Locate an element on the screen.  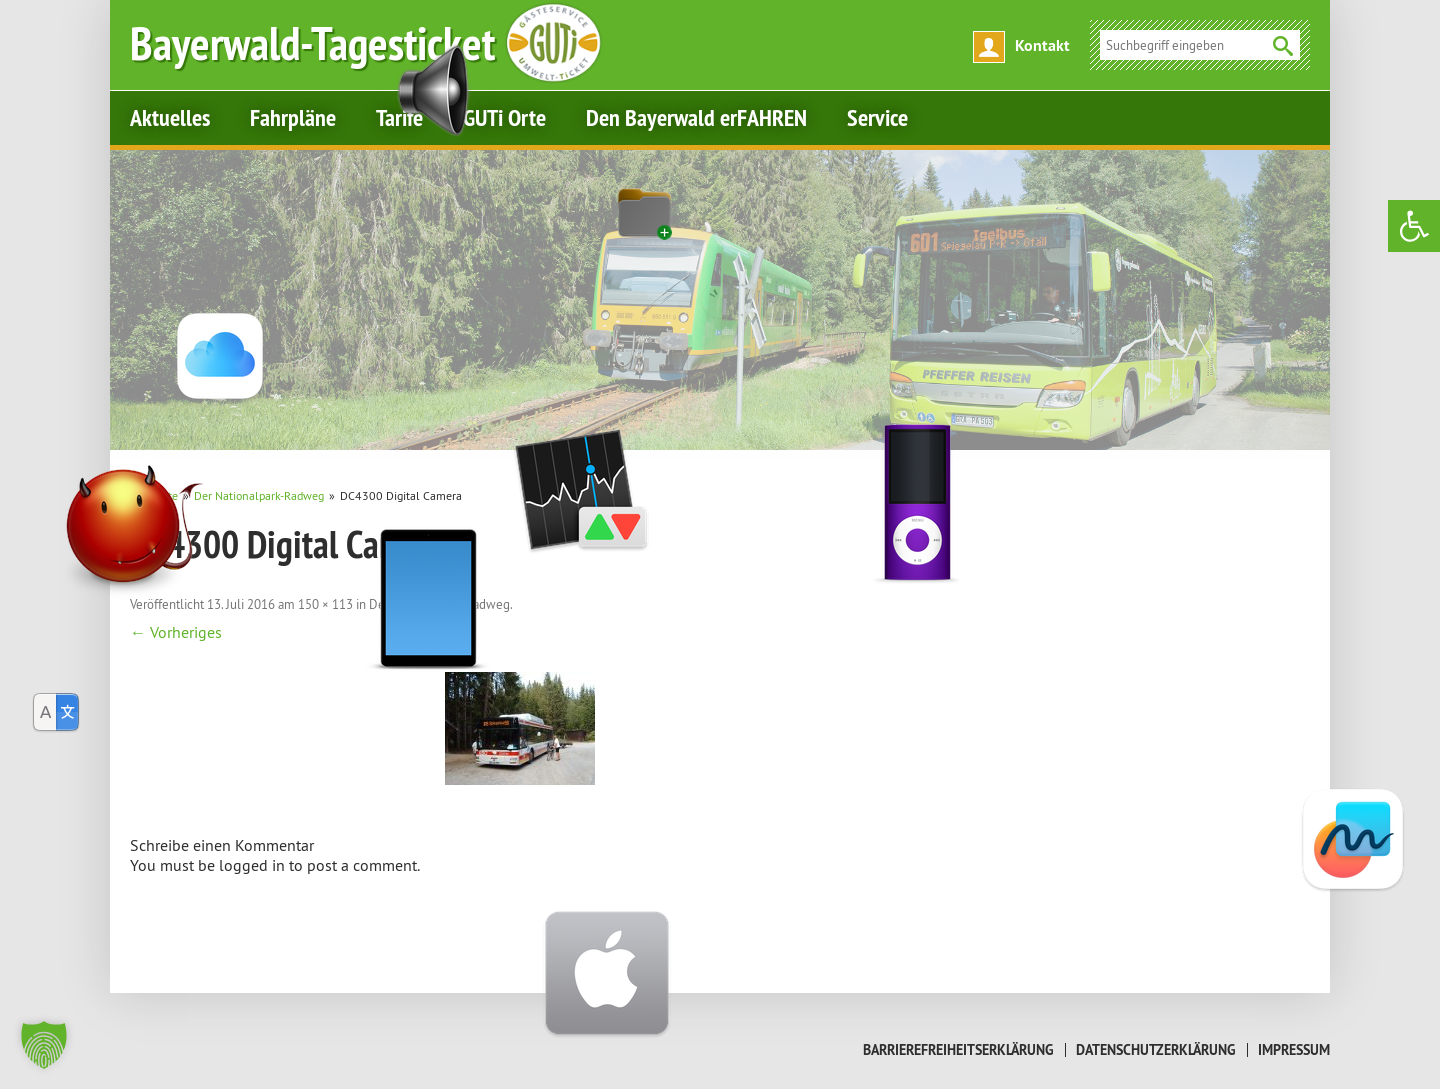
access language and region settings is located at coordinates (56, 712).